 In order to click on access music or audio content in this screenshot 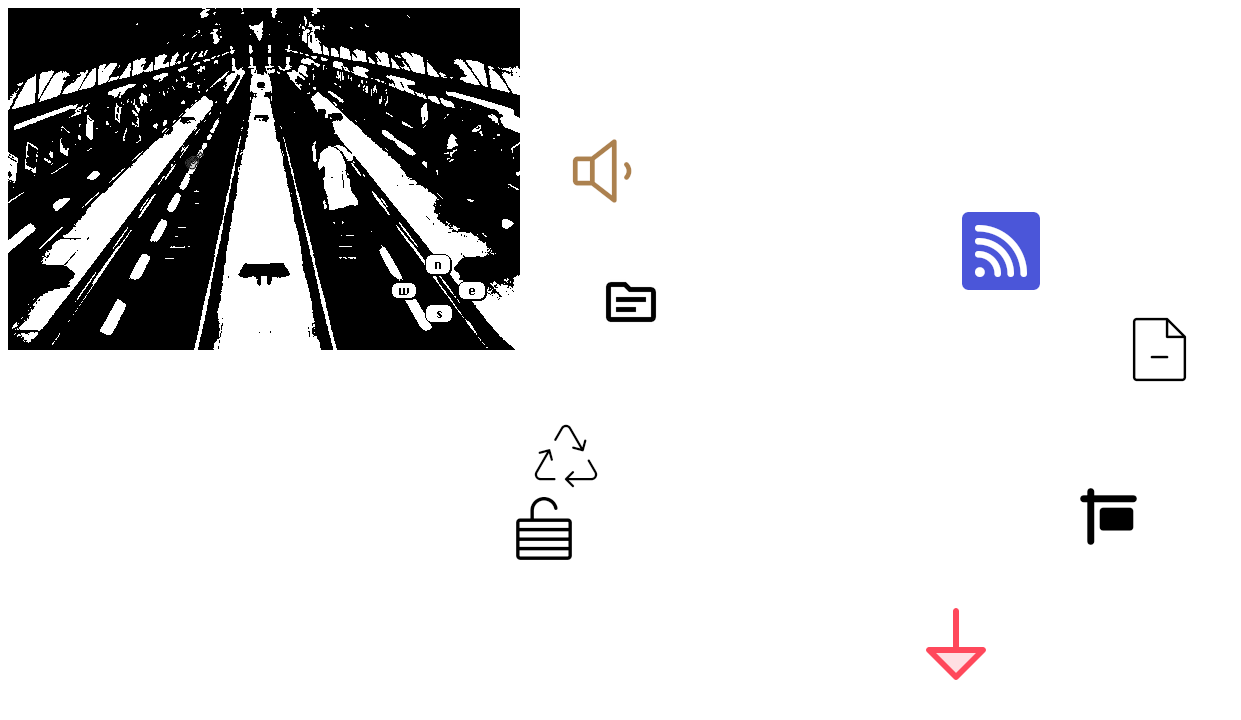, I will do `click(194, 160)`.